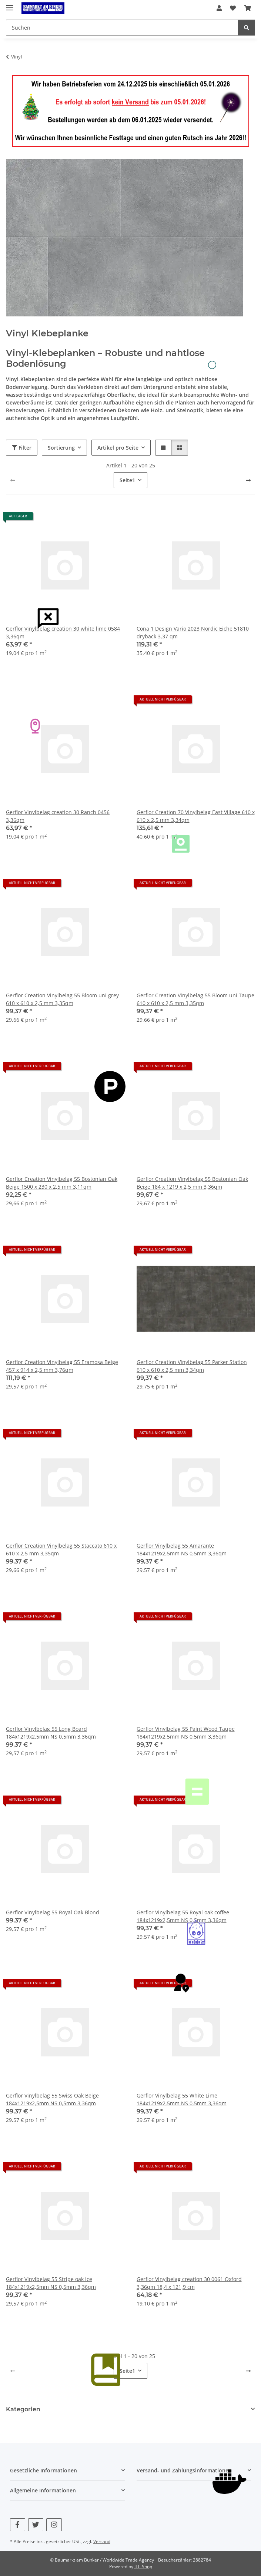  I want to click on visit Product Hunt website, so click(110, 1087).